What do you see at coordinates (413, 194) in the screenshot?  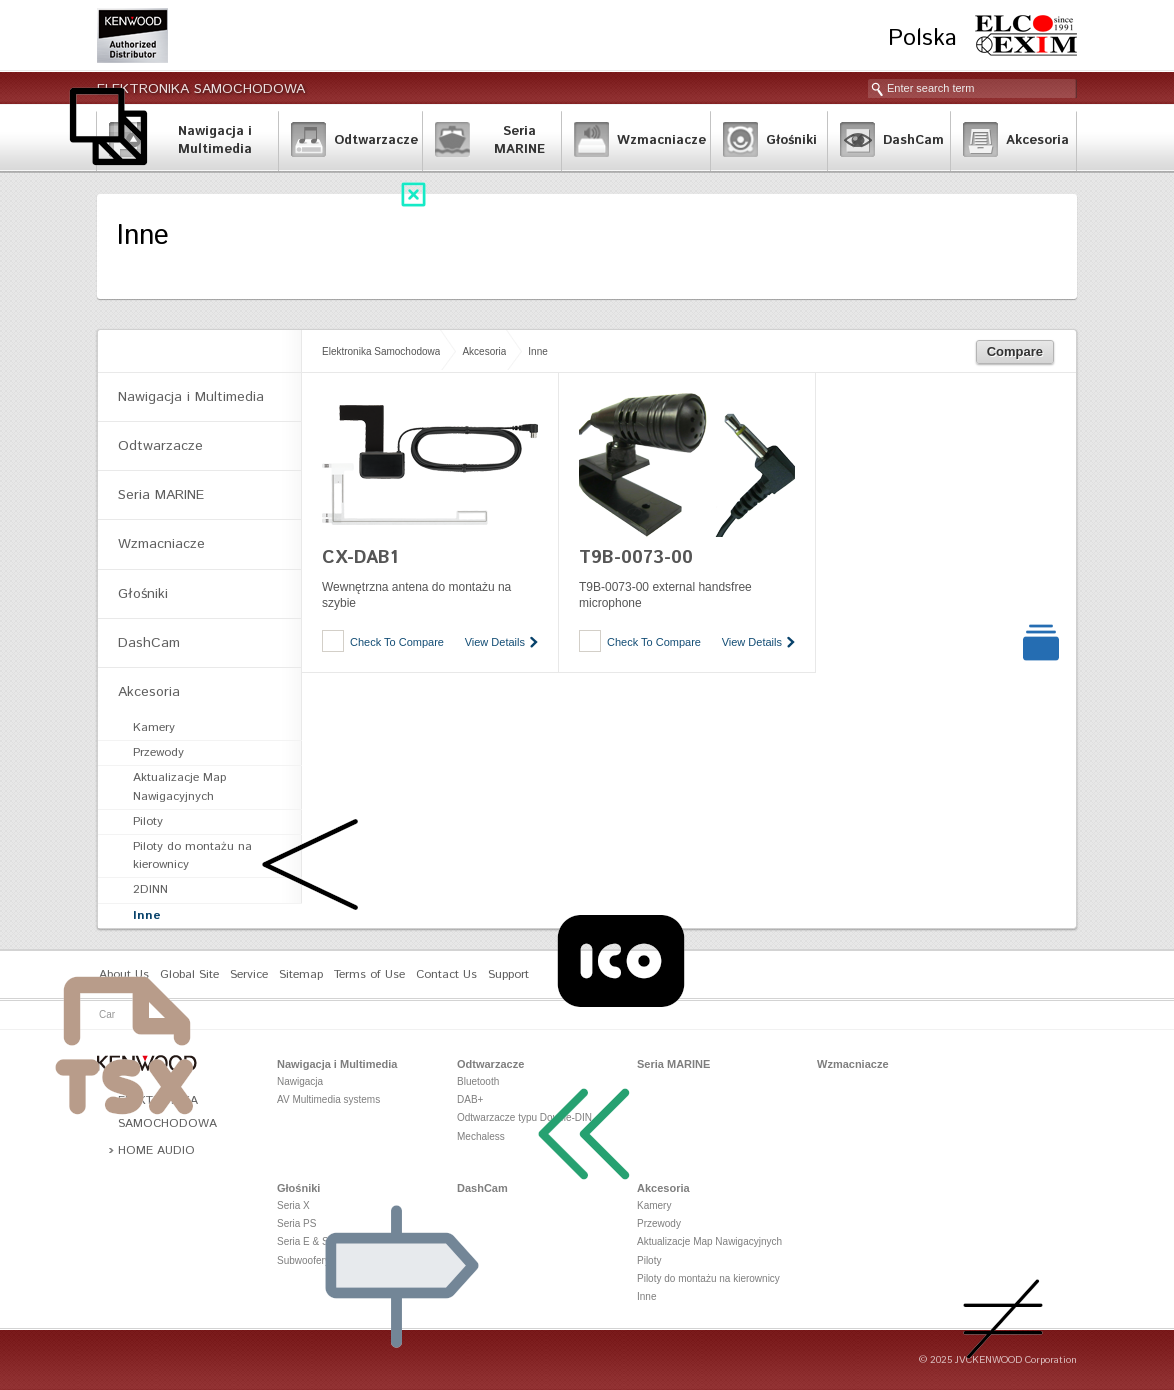 I see `close or dismiss a modal window` at bounding box center [413, 194].